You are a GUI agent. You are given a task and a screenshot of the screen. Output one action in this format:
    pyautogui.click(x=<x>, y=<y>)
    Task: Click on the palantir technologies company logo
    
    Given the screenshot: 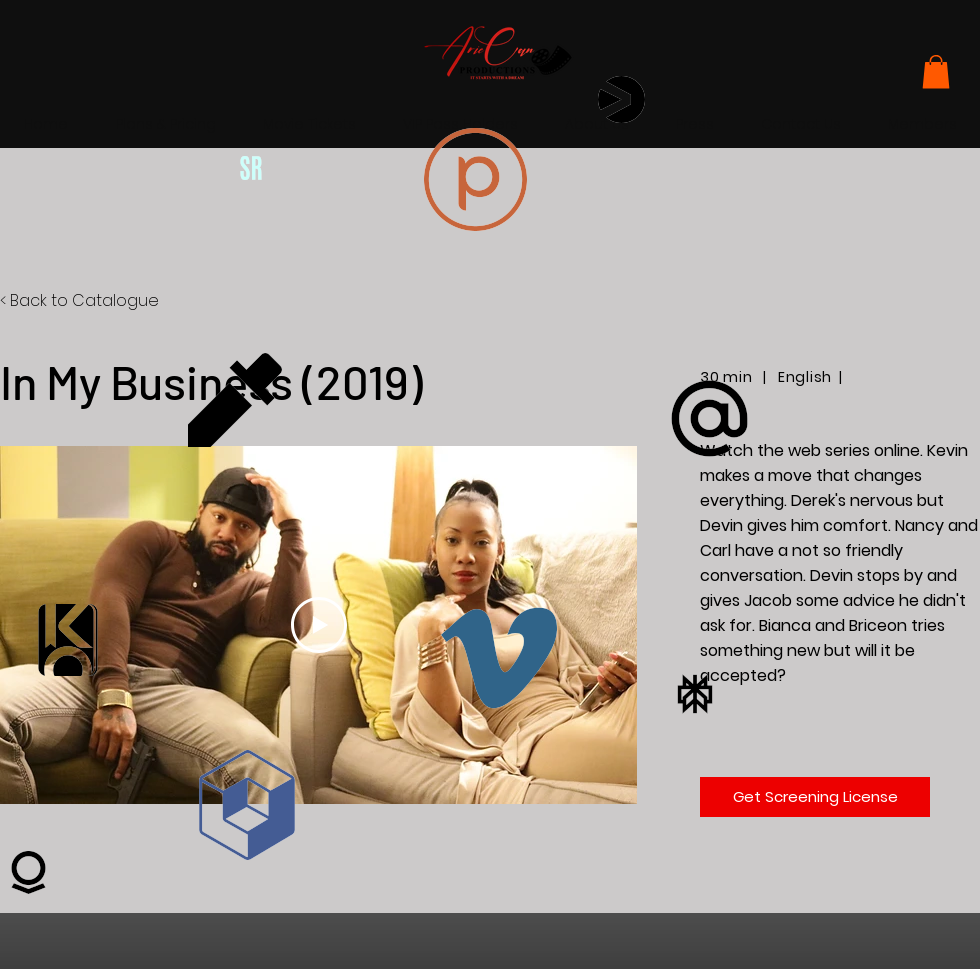 What is the action you would take?
    pyautogui.click(x=28, y=872)
    